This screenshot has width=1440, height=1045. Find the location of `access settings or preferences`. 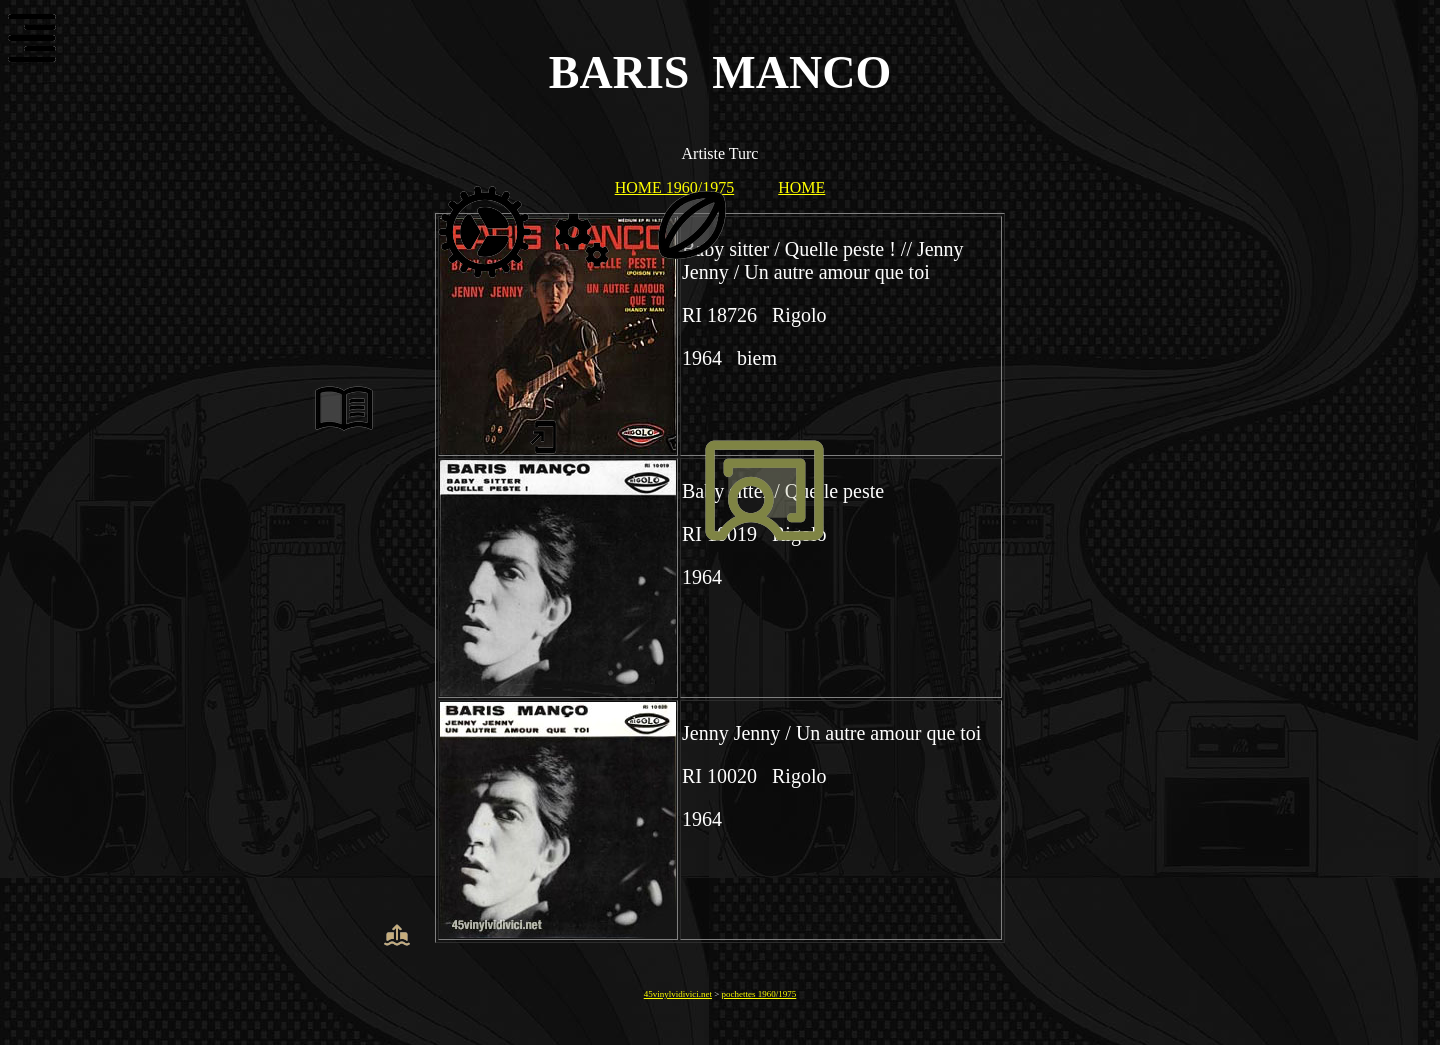

access settings or preferences is located at coordinates (485, 232).